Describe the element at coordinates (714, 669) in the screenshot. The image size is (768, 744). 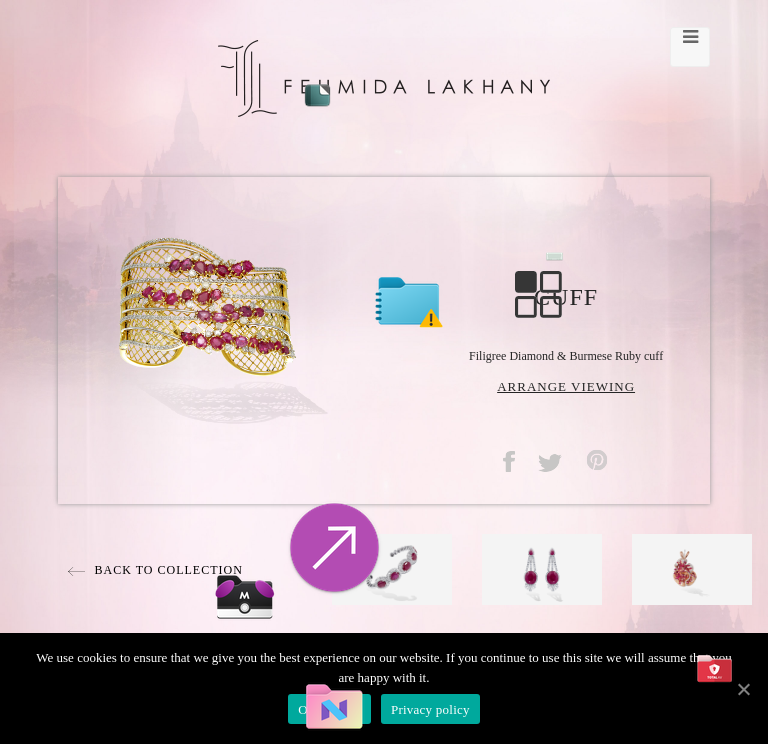
I see `open TotalAV antivirus program folder` at that location.